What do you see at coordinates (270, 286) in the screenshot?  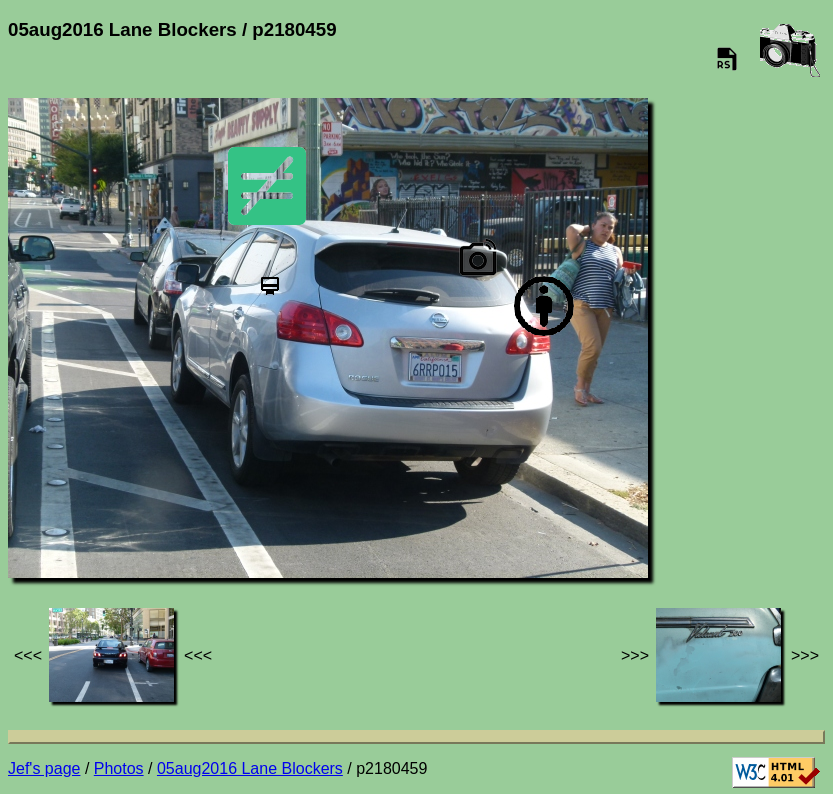 I see `view membership card details` at bounding box center [270, 286].